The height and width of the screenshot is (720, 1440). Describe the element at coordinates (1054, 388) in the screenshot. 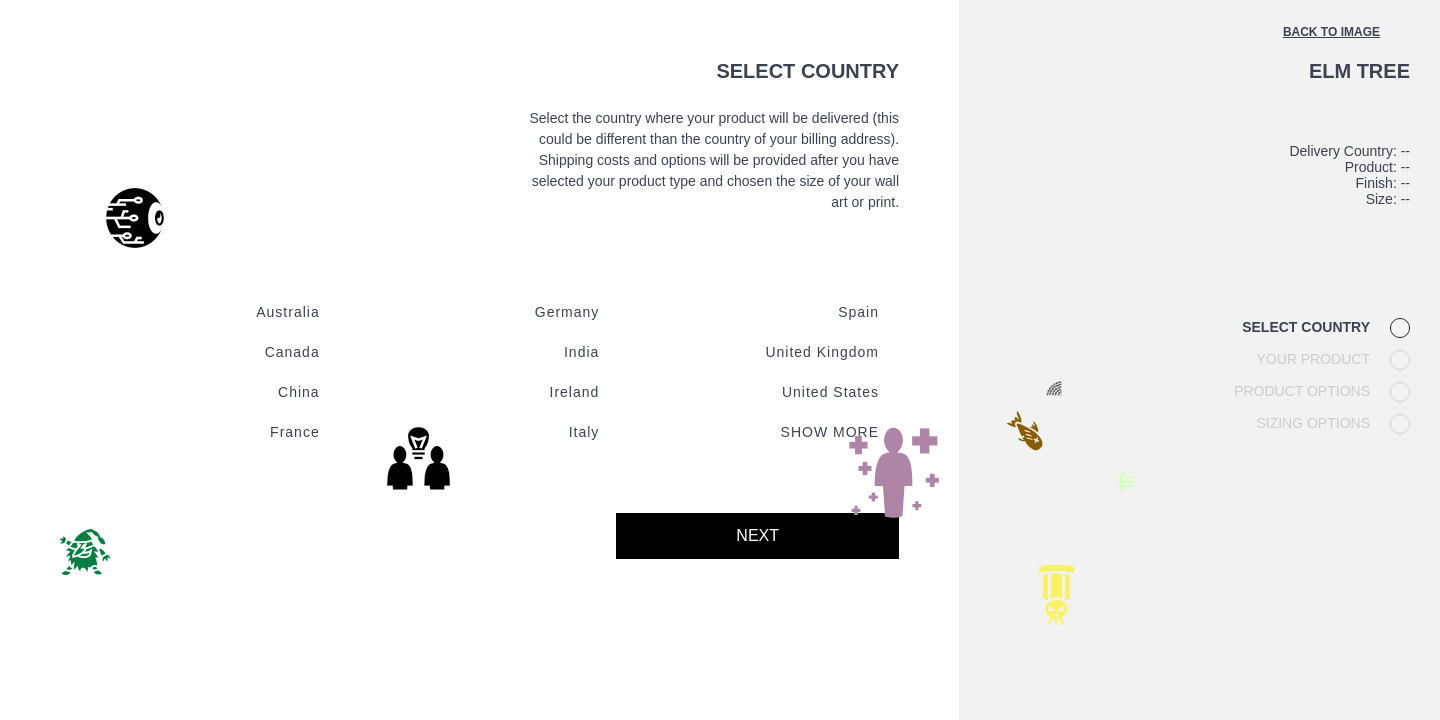

I see `indicates a secure or encrypted connection` at that location.